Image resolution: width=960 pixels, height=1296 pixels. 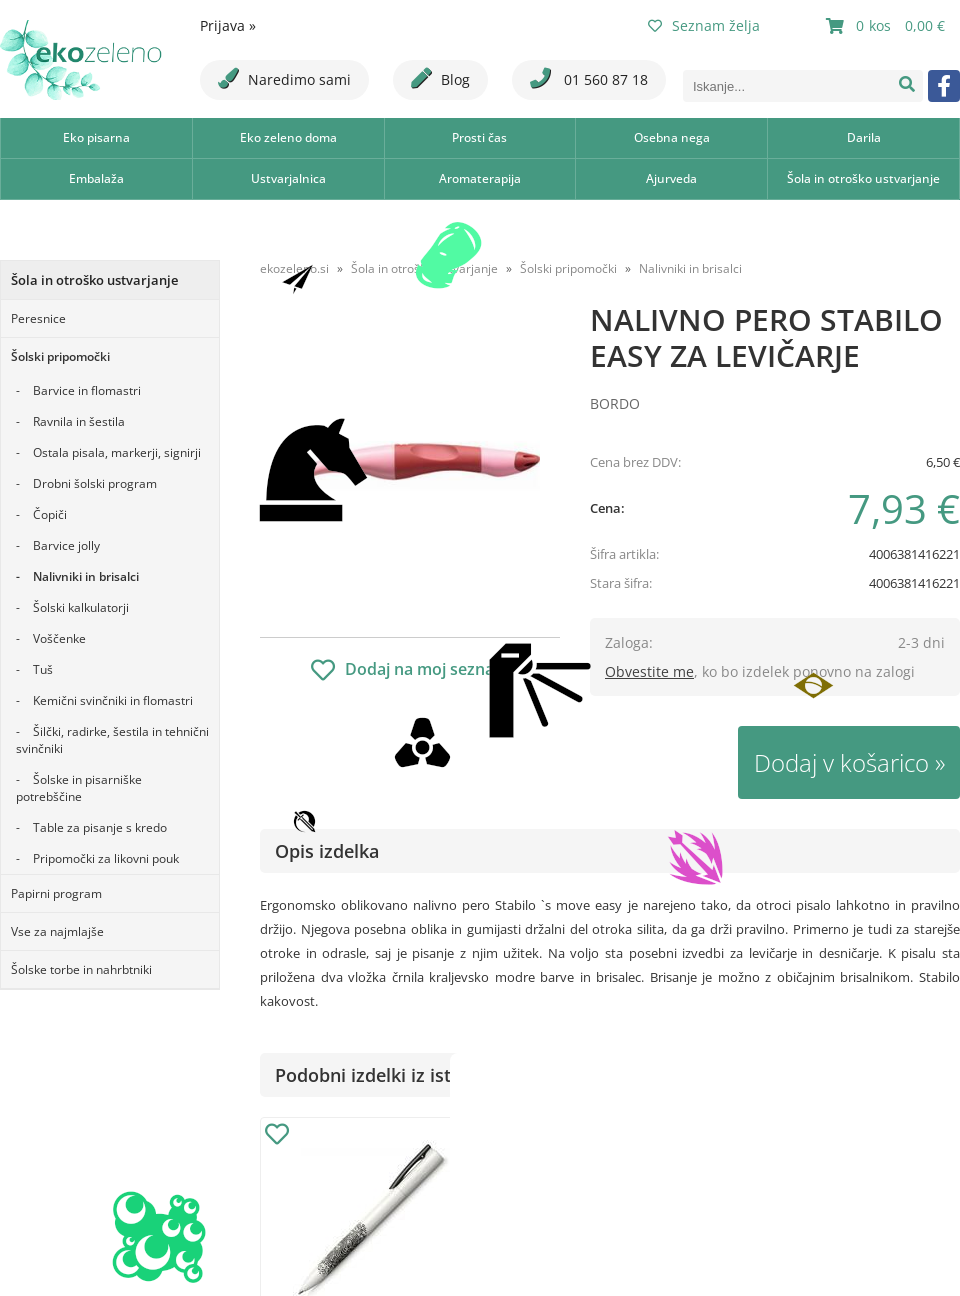 What do you see at coordinates (540, 687) in the screenshot?
I see `access control or gated entry point` at bounding box center [540, 687].